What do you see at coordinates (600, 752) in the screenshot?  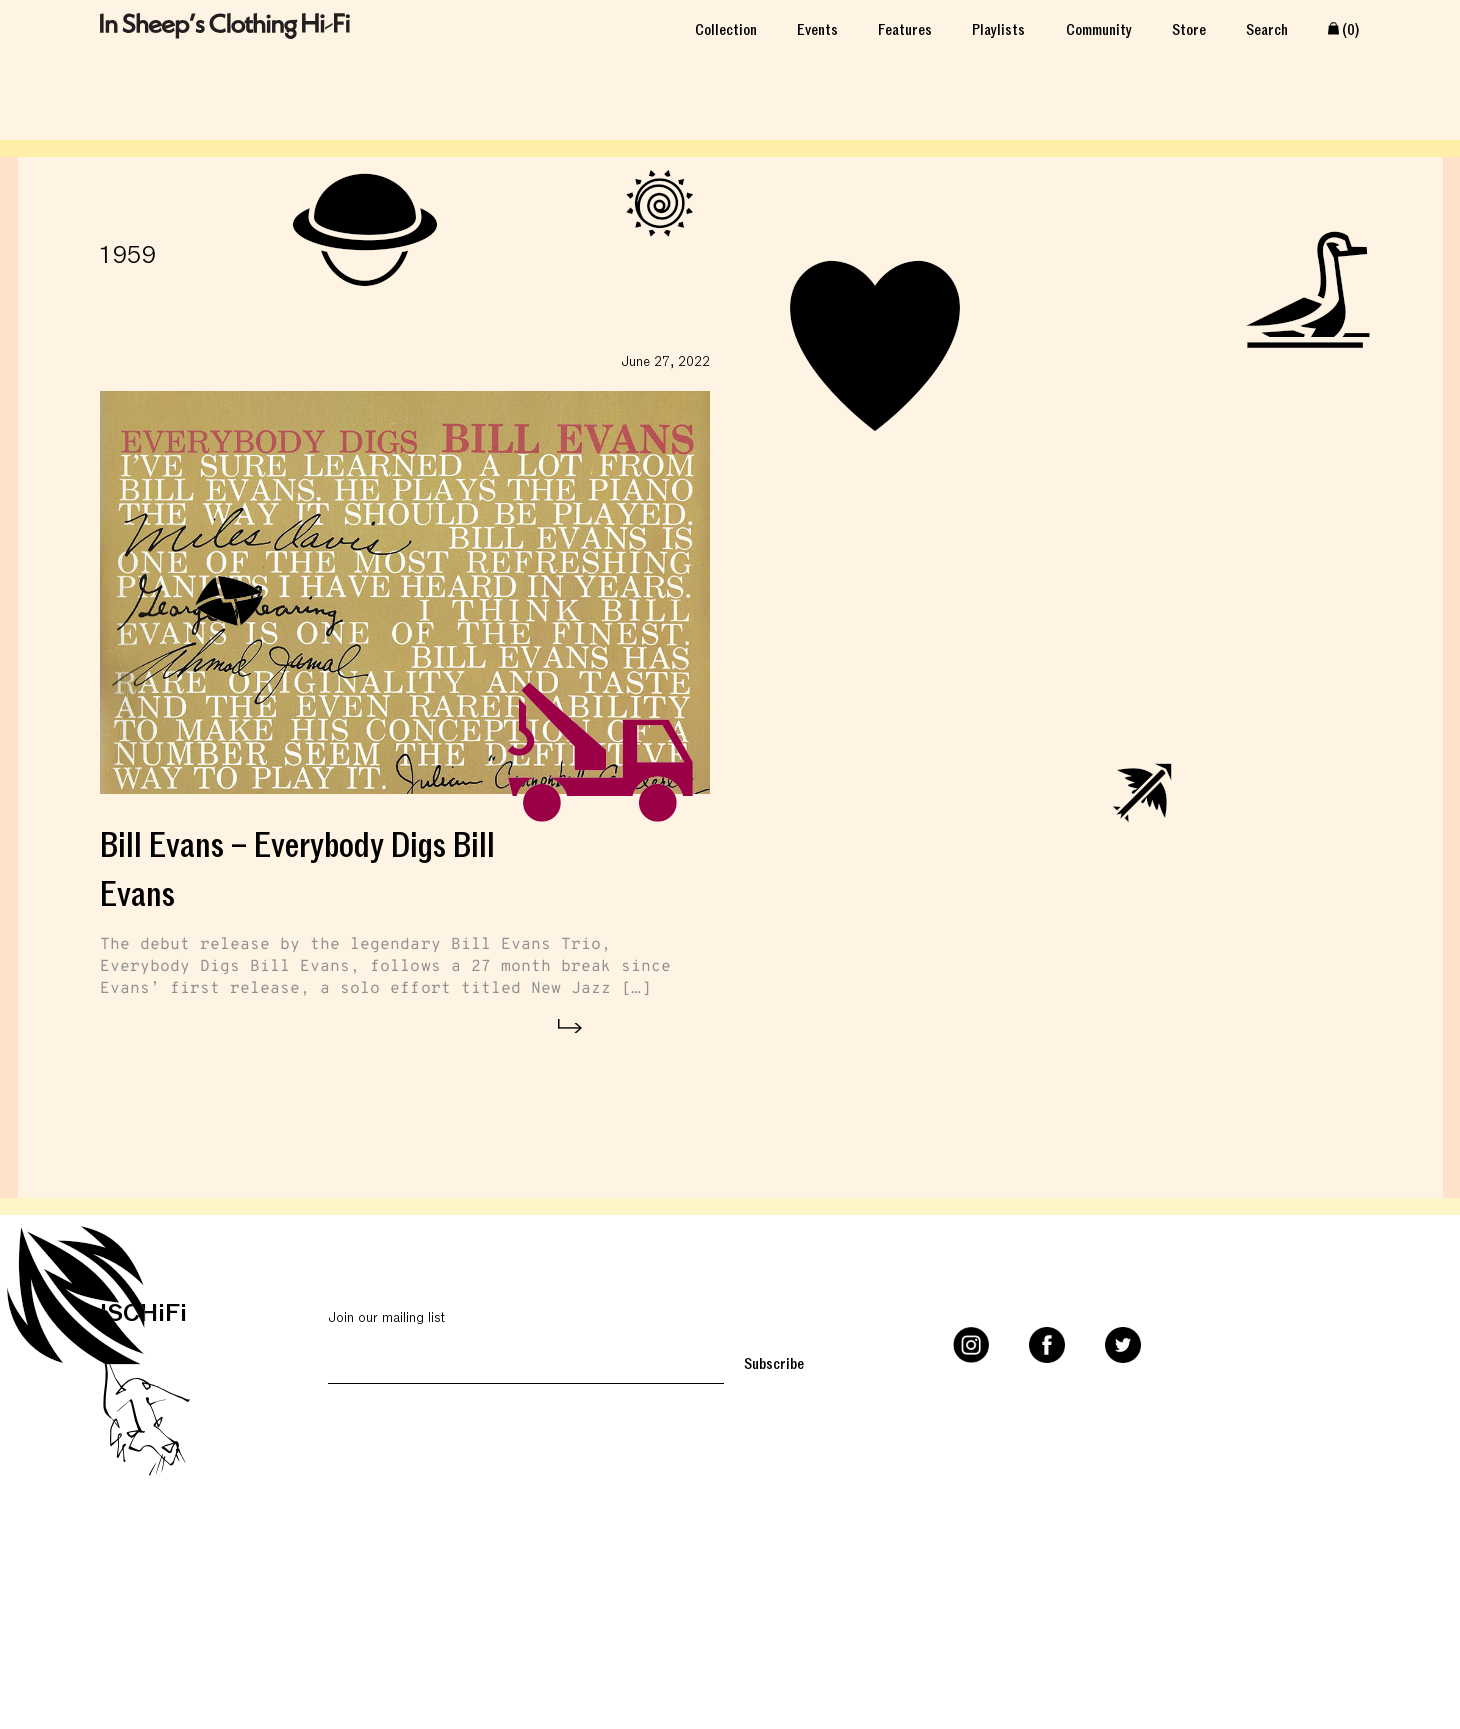 I see `request roadside assistance` at bounding box center [600, 752].